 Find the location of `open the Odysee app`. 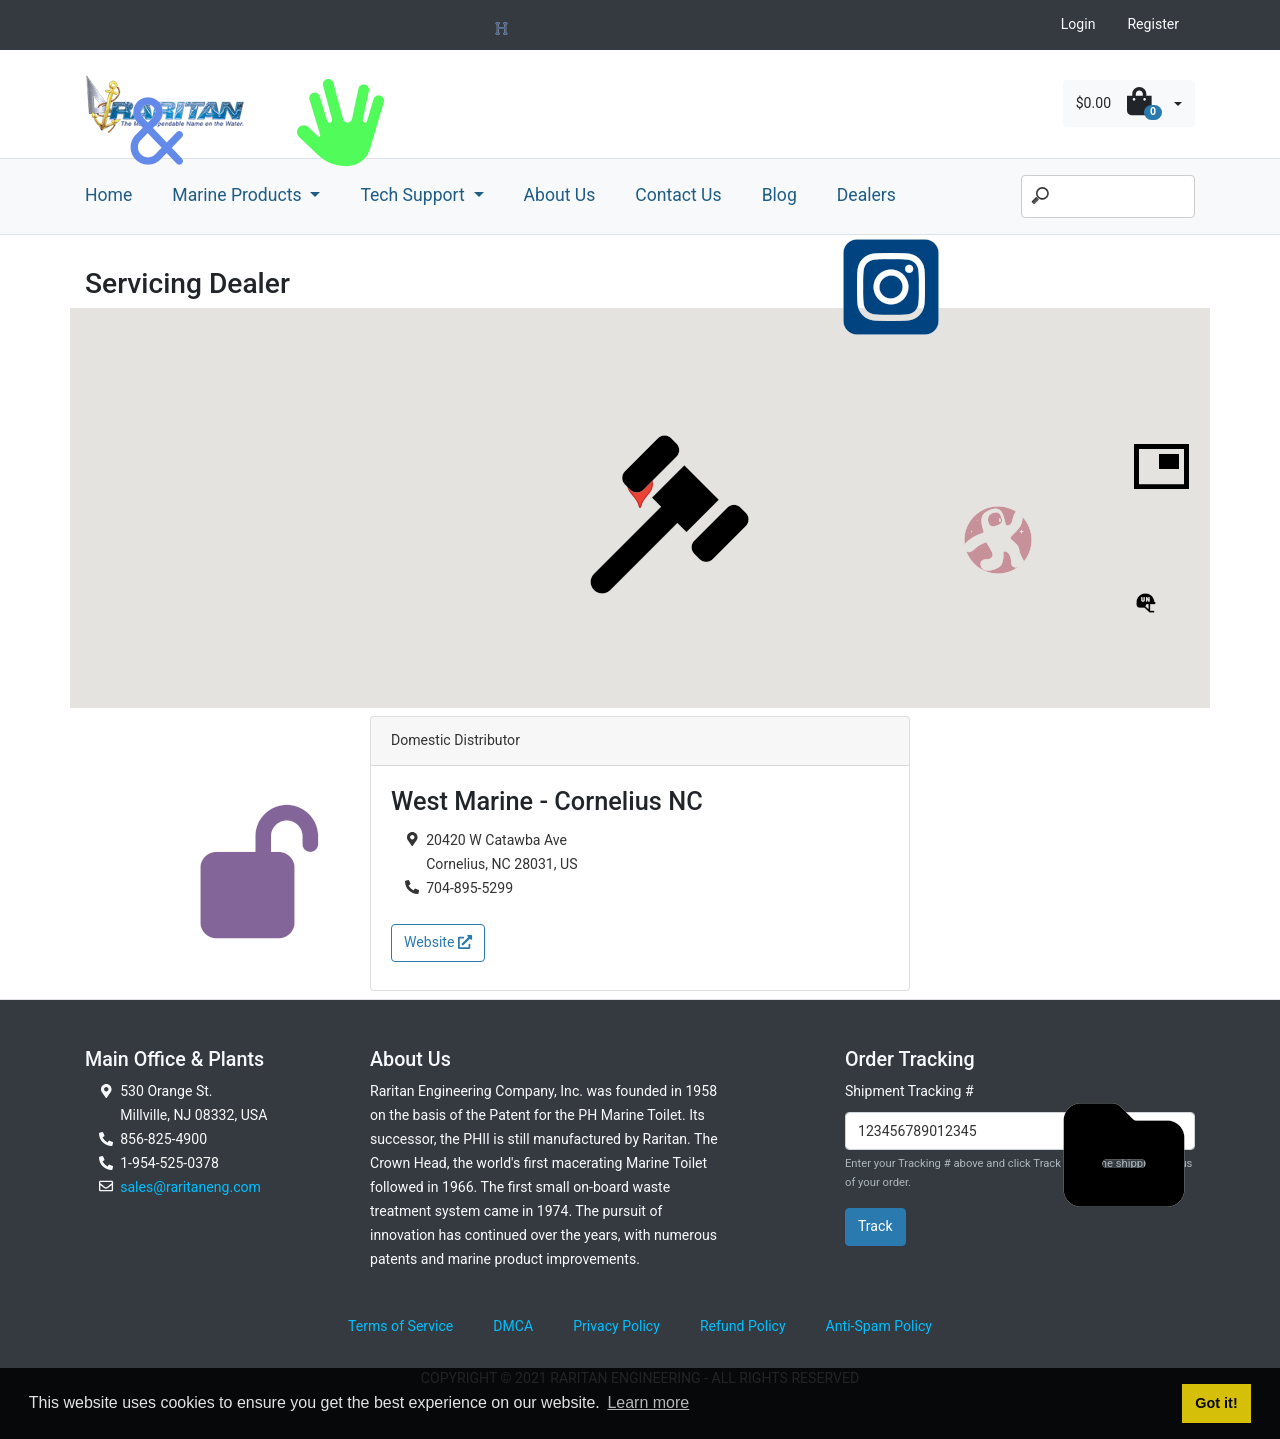

open the Odysee app is located at coordinates (998, 540).